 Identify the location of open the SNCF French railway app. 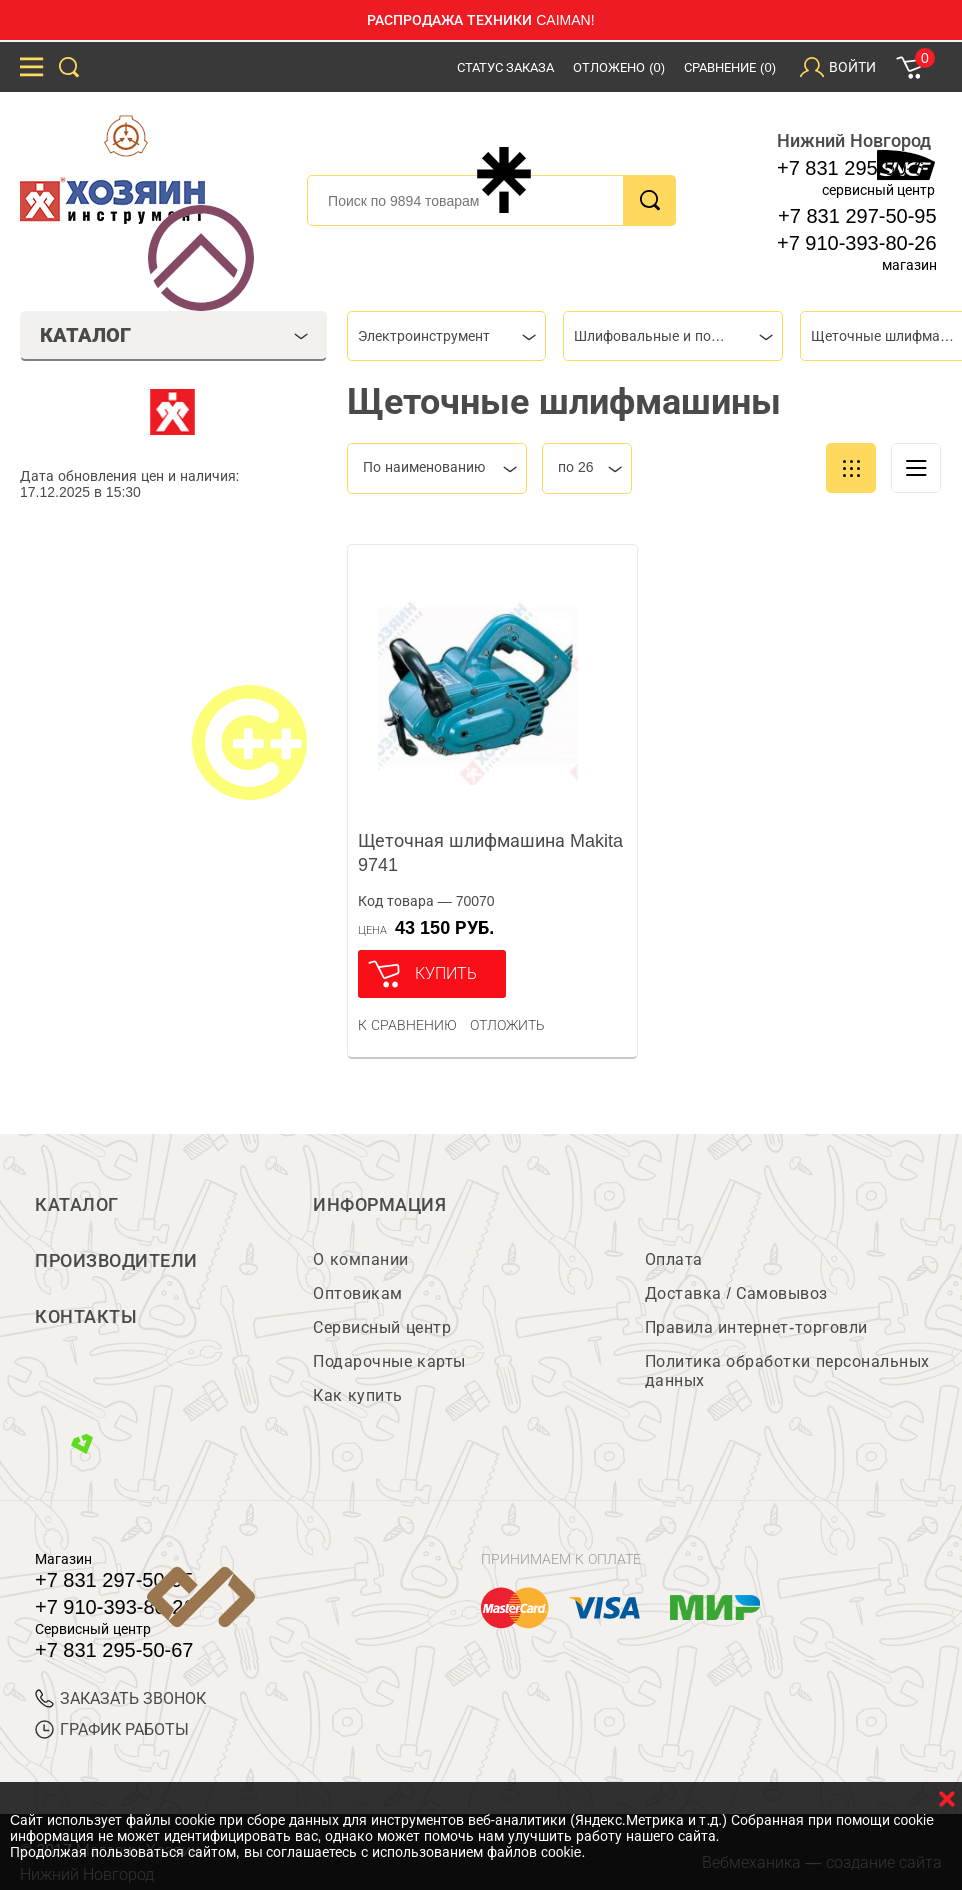
(906, 165).